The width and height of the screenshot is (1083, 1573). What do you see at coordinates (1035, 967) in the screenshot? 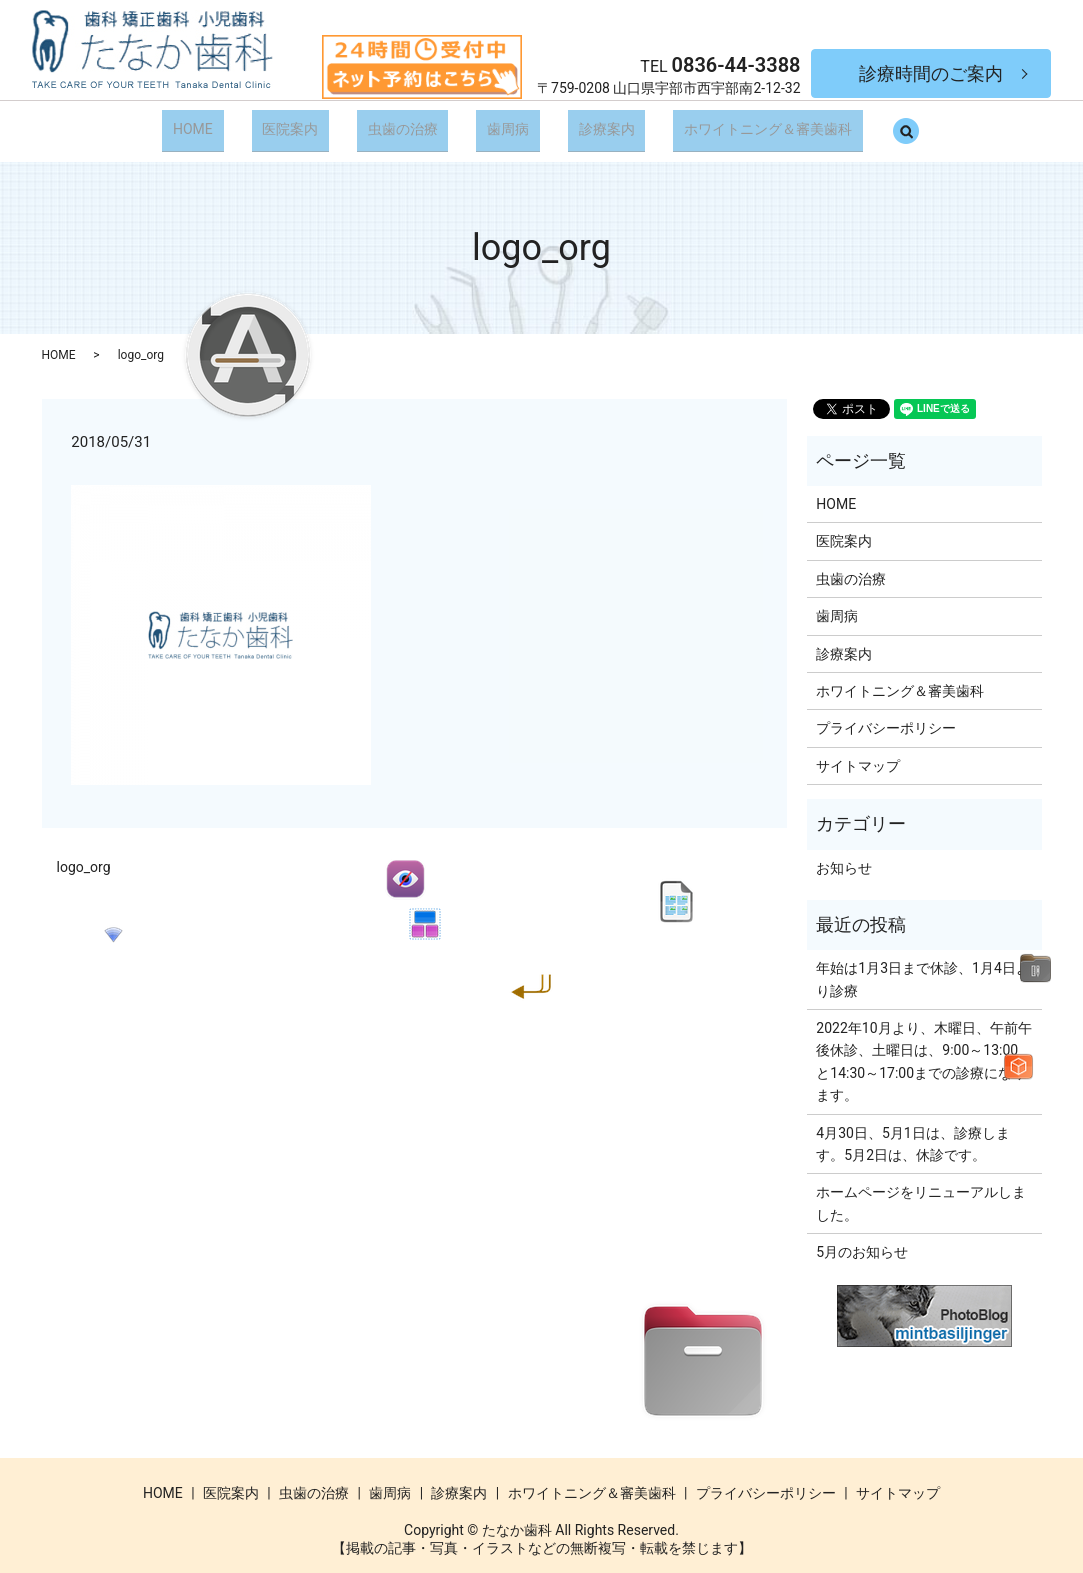
I see `access your templates folder` at bounding box center [1035, 967].